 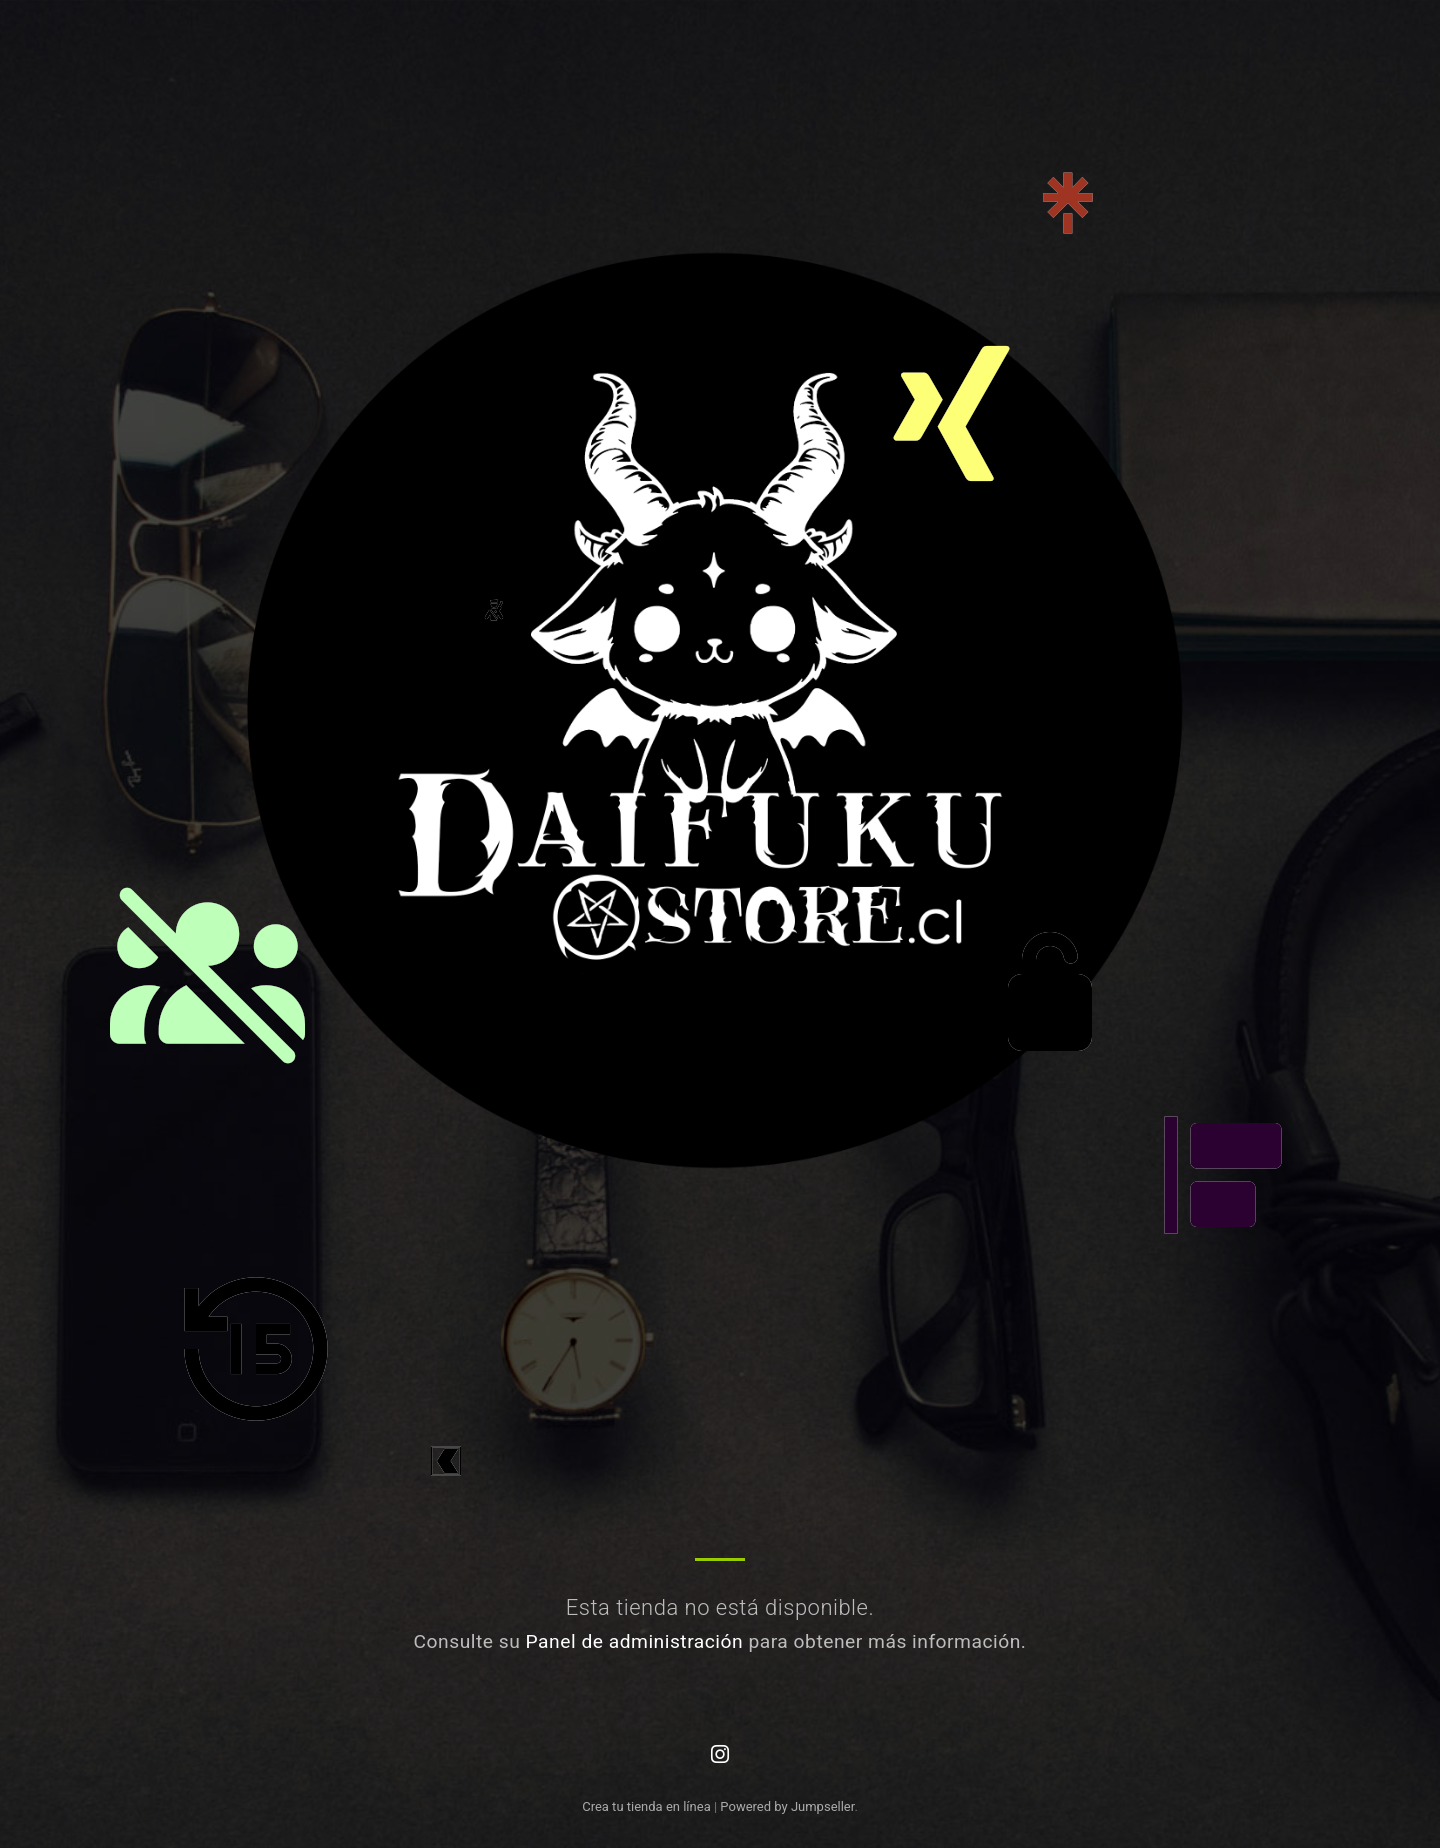 I want to click on thurgauer kantonalbank logo, so click(x=446, y=1461).